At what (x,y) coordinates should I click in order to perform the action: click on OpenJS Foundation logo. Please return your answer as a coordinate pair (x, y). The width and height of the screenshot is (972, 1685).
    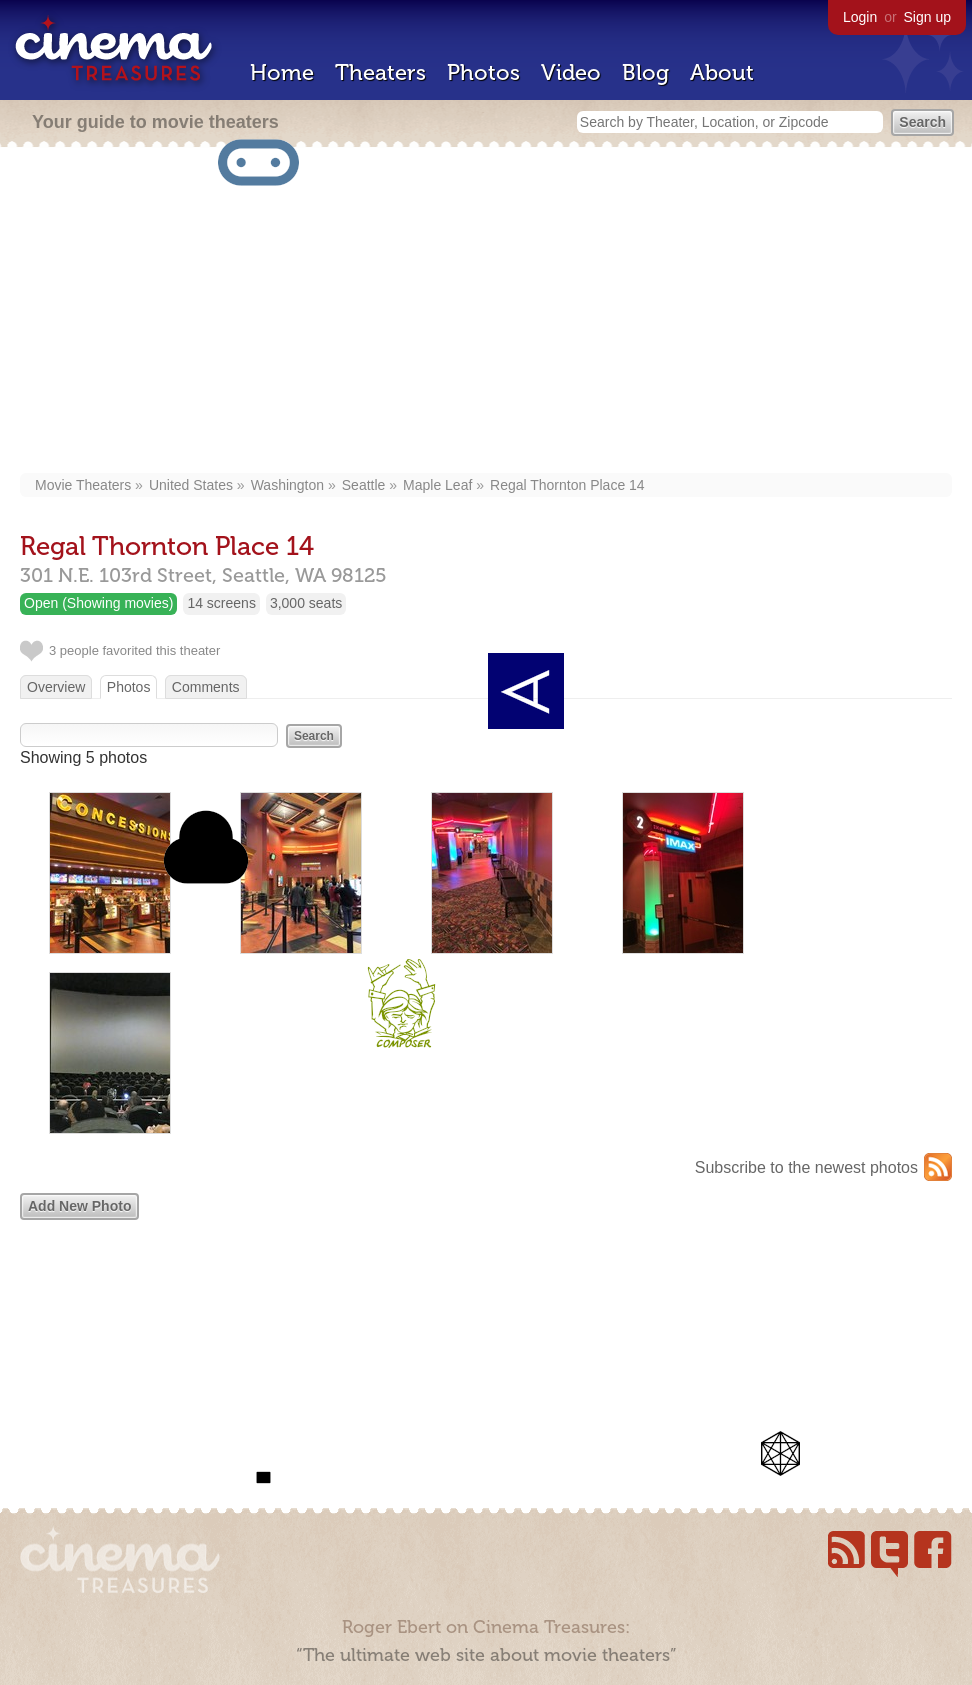
    Looking at the image, I should click on (780, 1453).